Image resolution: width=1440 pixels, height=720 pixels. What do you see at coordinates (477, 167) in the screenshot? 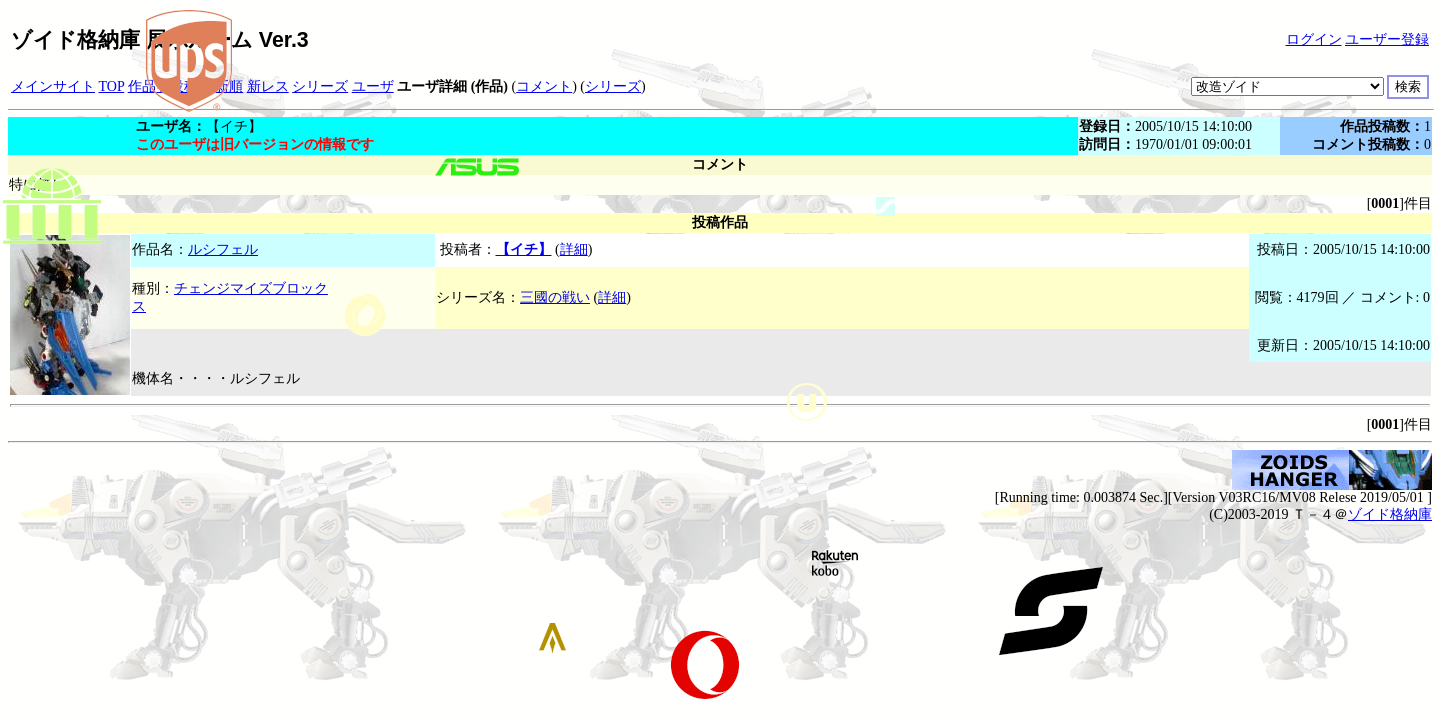
I see `asus brand identifier` at bounding box center [477, 167].